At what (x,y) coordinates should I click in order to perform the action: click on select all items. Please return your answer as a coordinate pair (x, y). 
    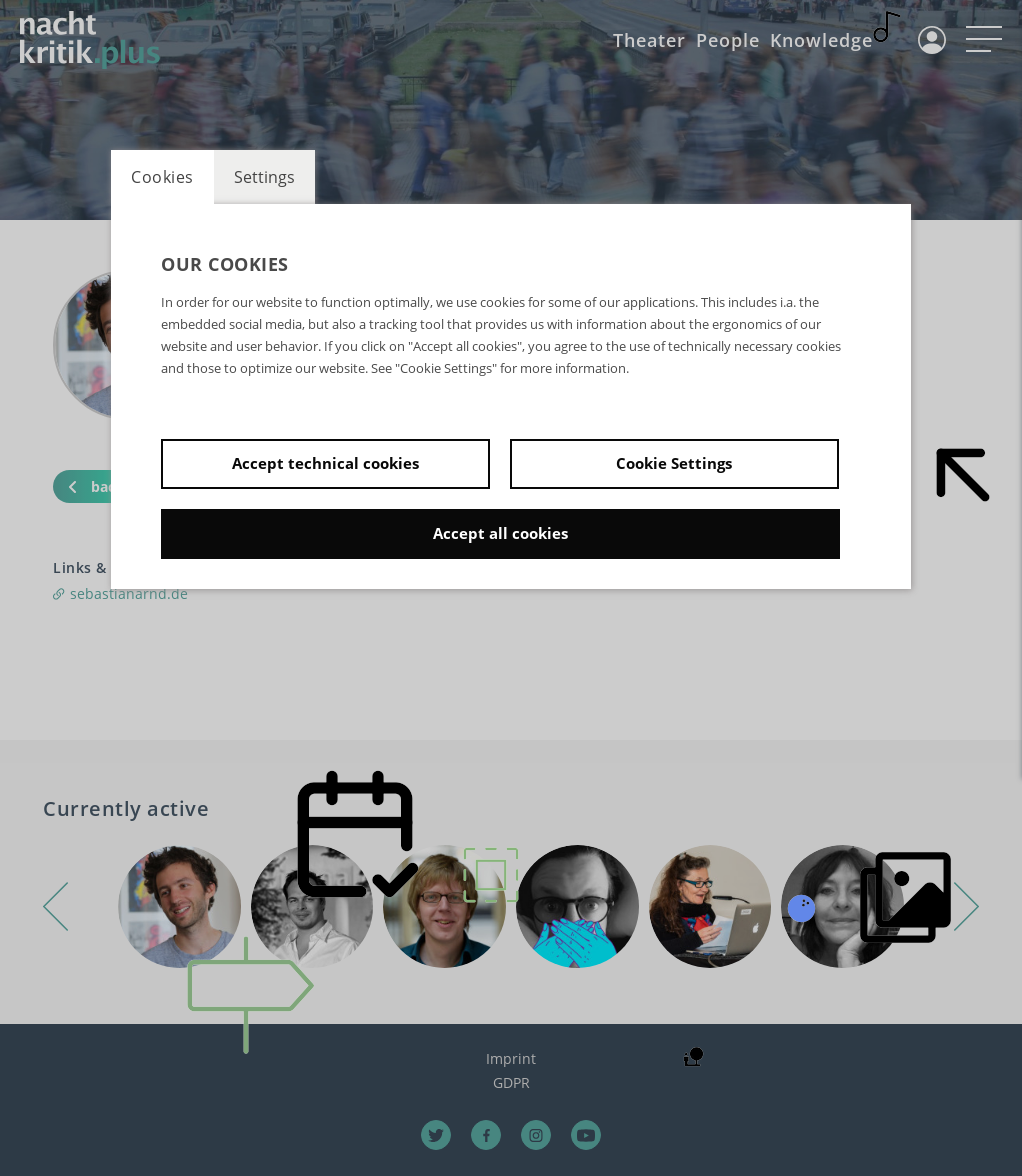
    Looking at the image, I should click on (491, 875).